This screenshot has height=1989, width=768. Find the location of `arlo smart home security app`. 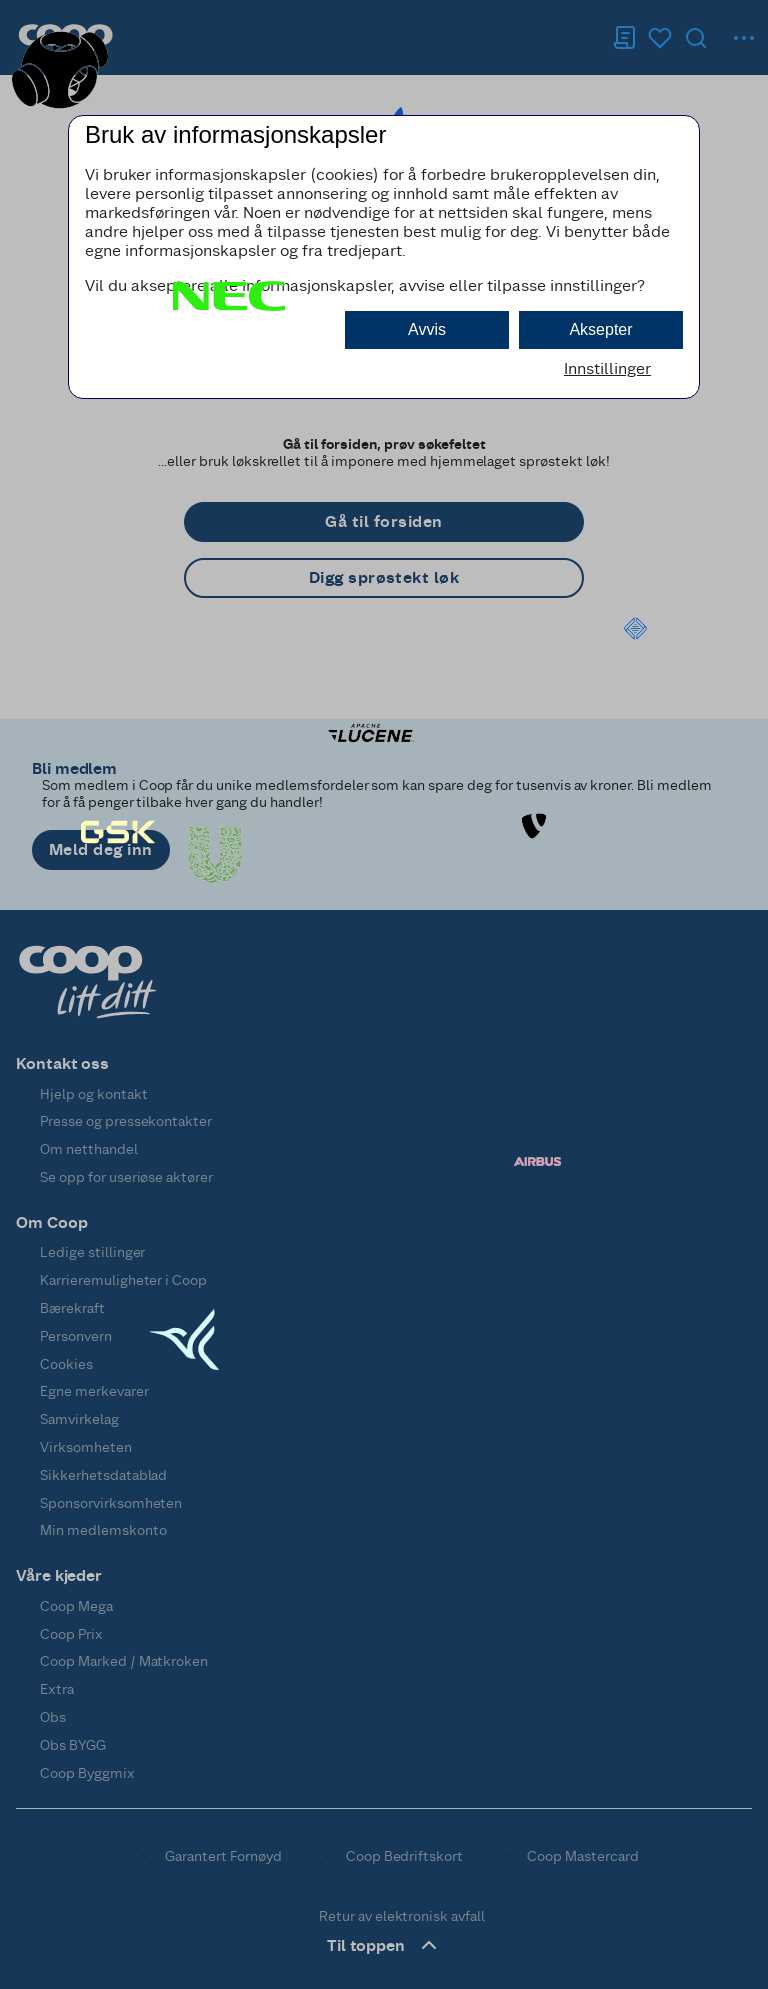

arlo smart home security app is located at coordinates (184, 1339).